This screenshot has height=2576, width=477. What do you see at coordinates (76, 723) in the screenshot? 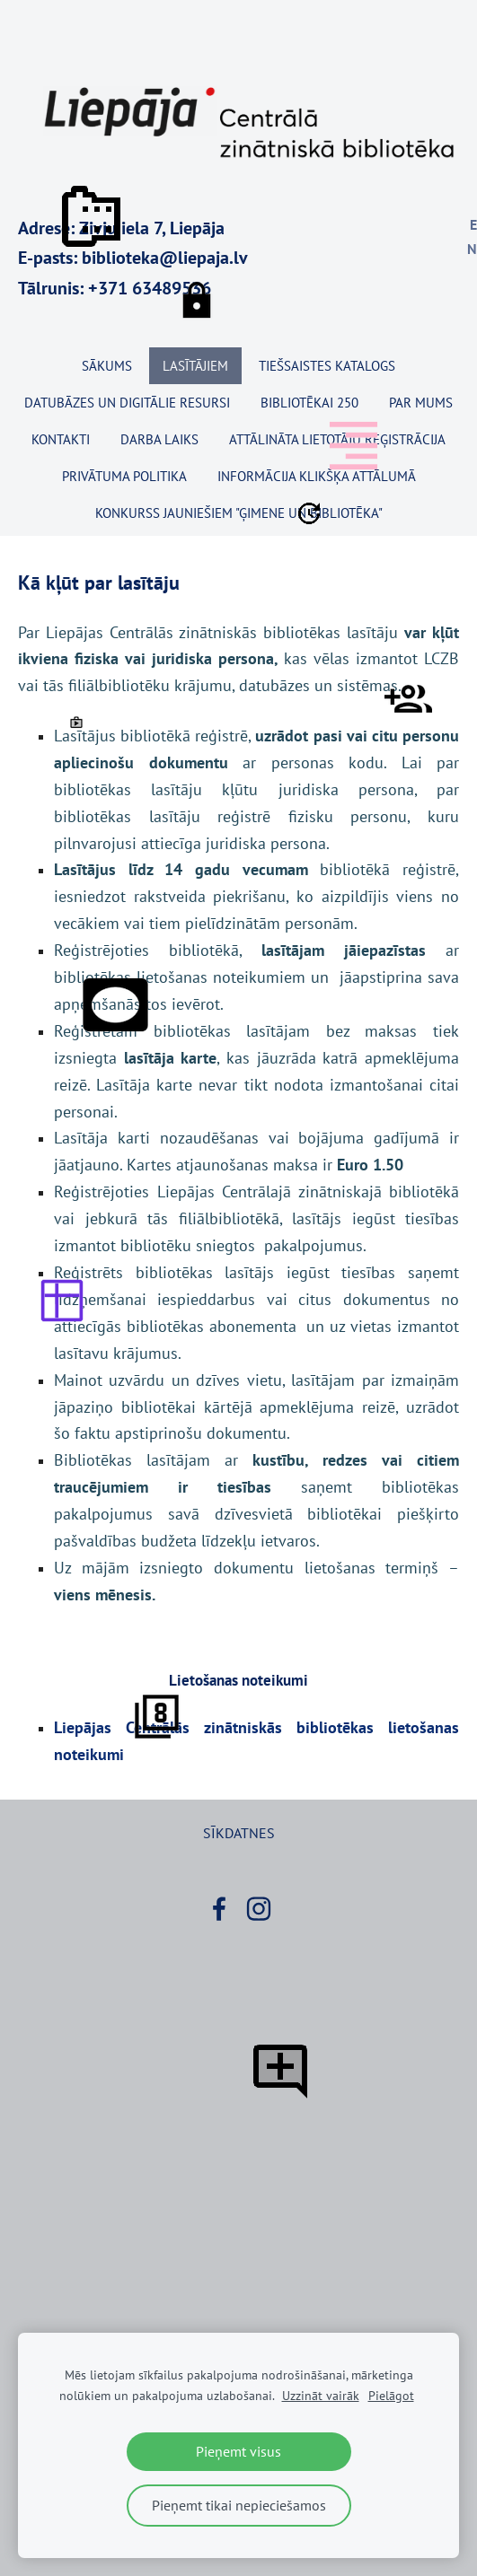
I see `open the app store or marketplace` at bounding box center [76, 723].